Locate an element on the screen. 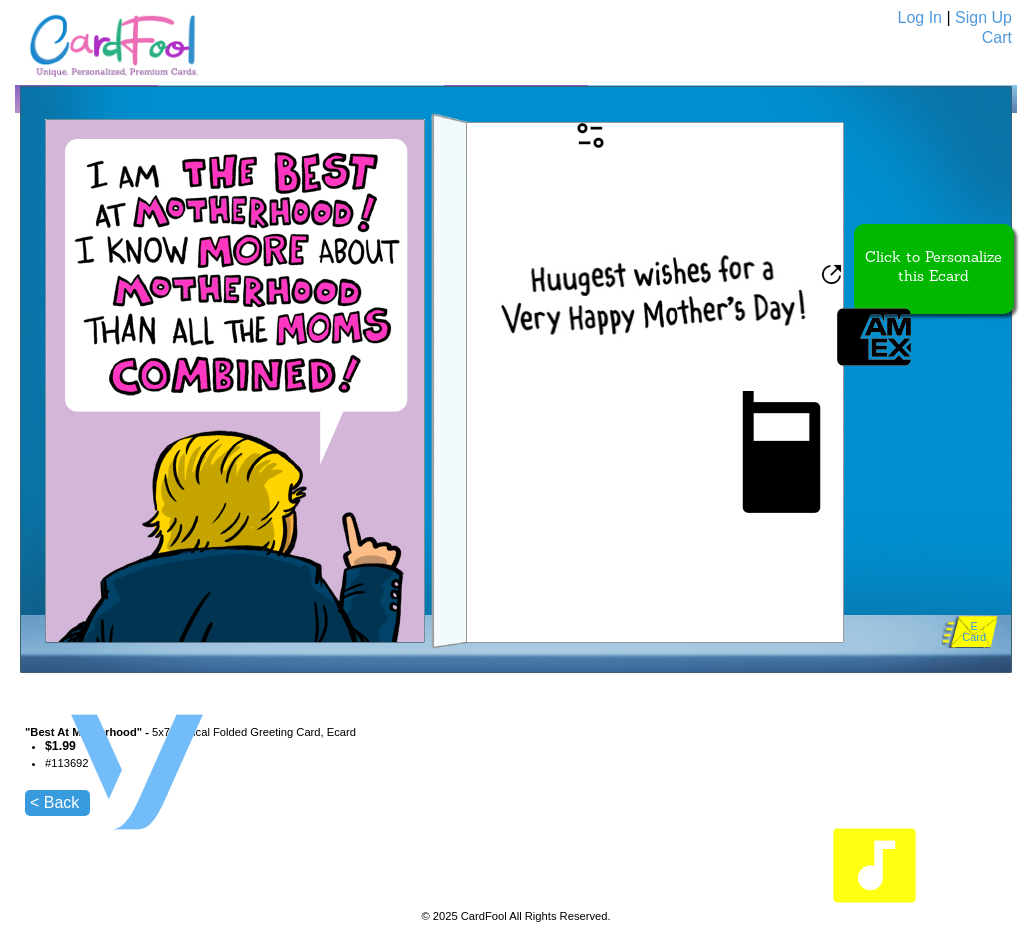  adjust audio equalizer settings is located at coordinates (590, 135).